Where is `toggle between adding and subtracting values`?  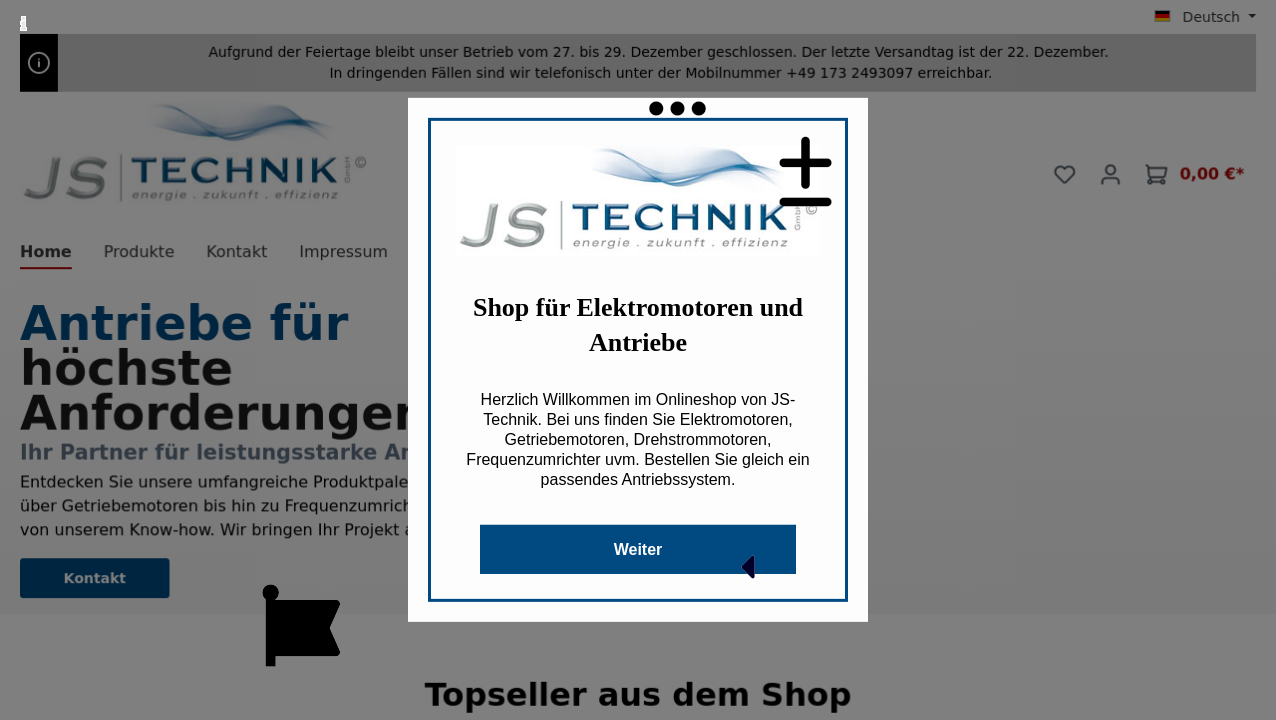
toggle between adding and subtracting values is located at coordinates (805, 171).